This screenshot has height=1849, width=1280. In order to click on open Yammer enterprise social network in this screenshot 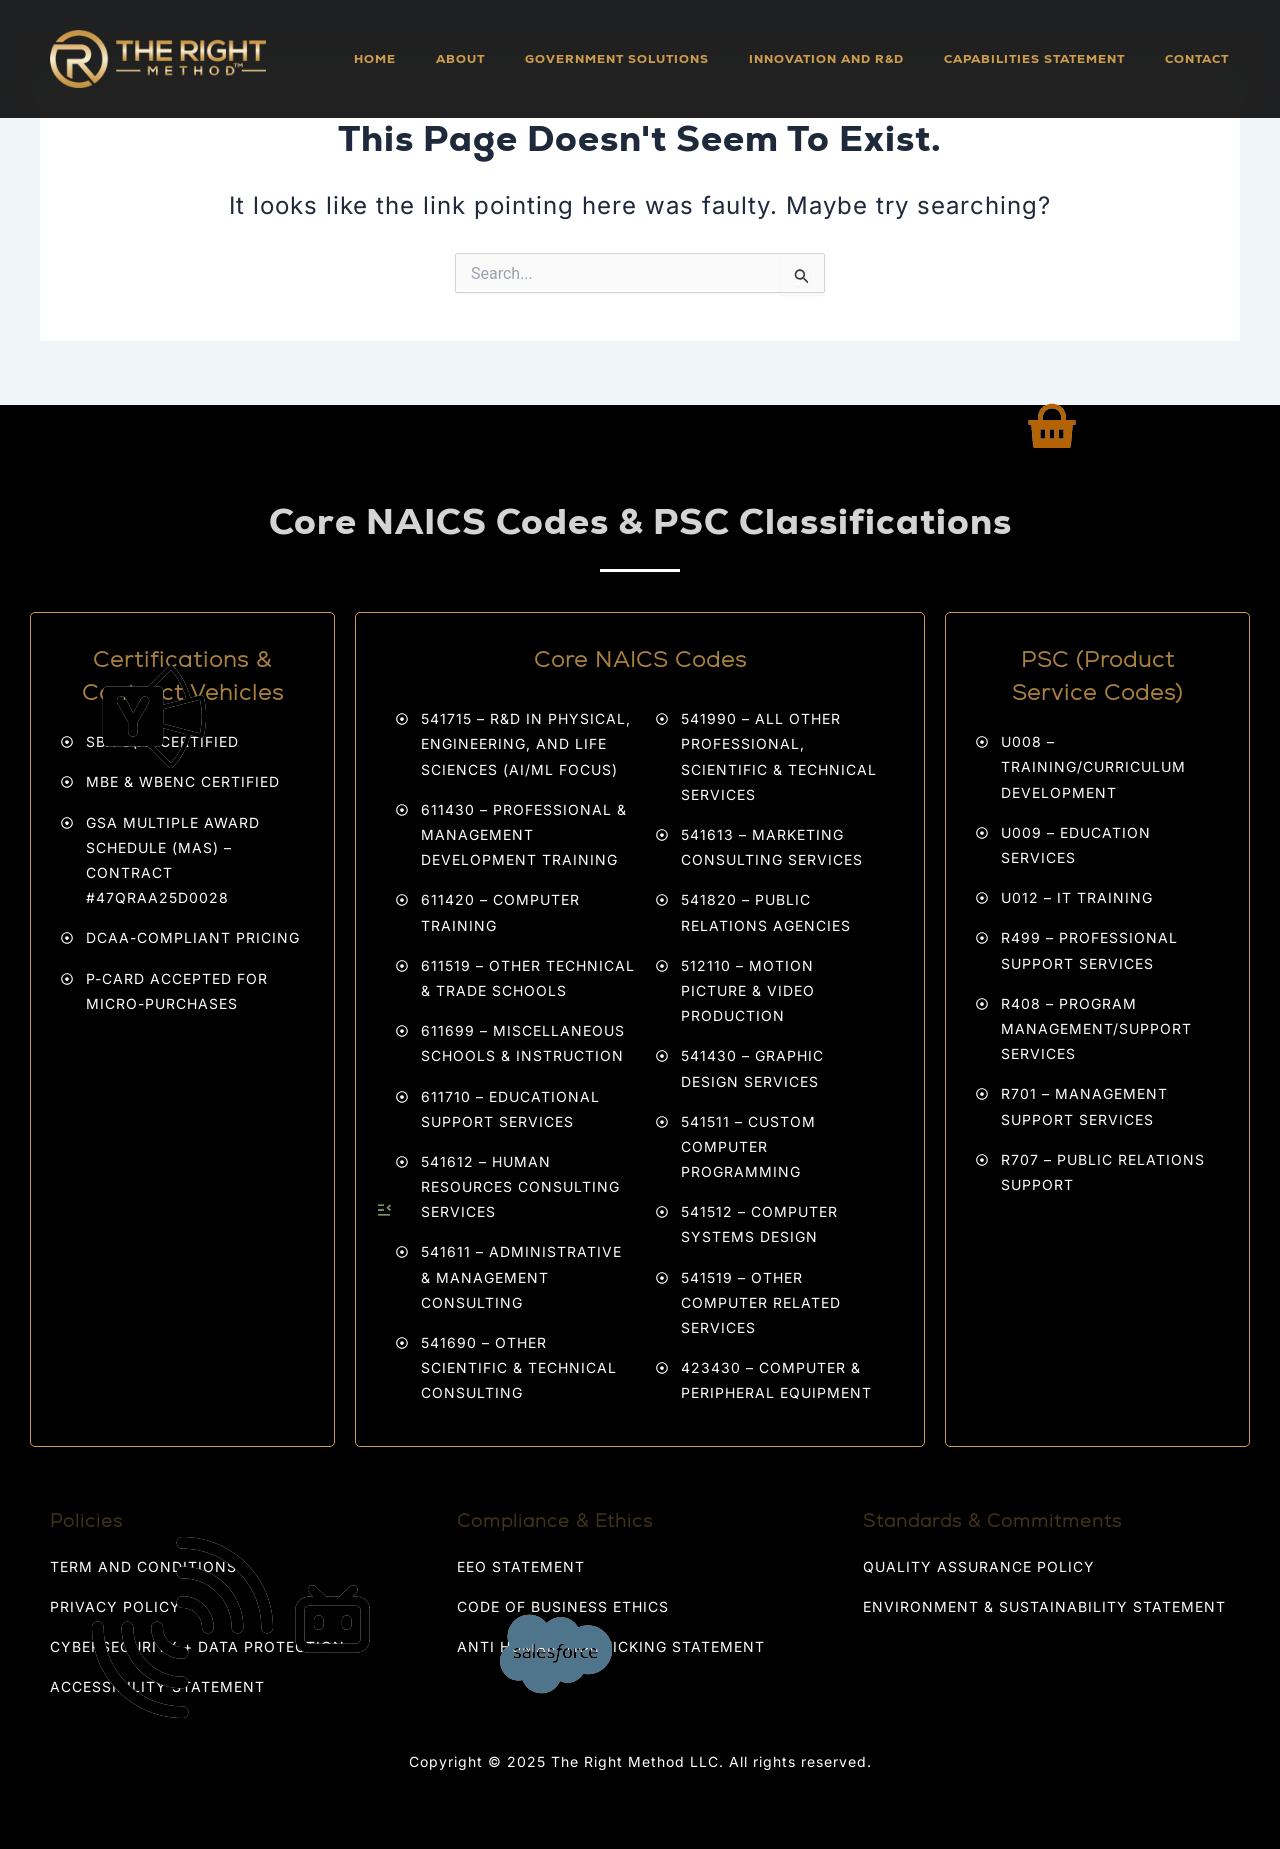, I will do `click(154, 716)`.